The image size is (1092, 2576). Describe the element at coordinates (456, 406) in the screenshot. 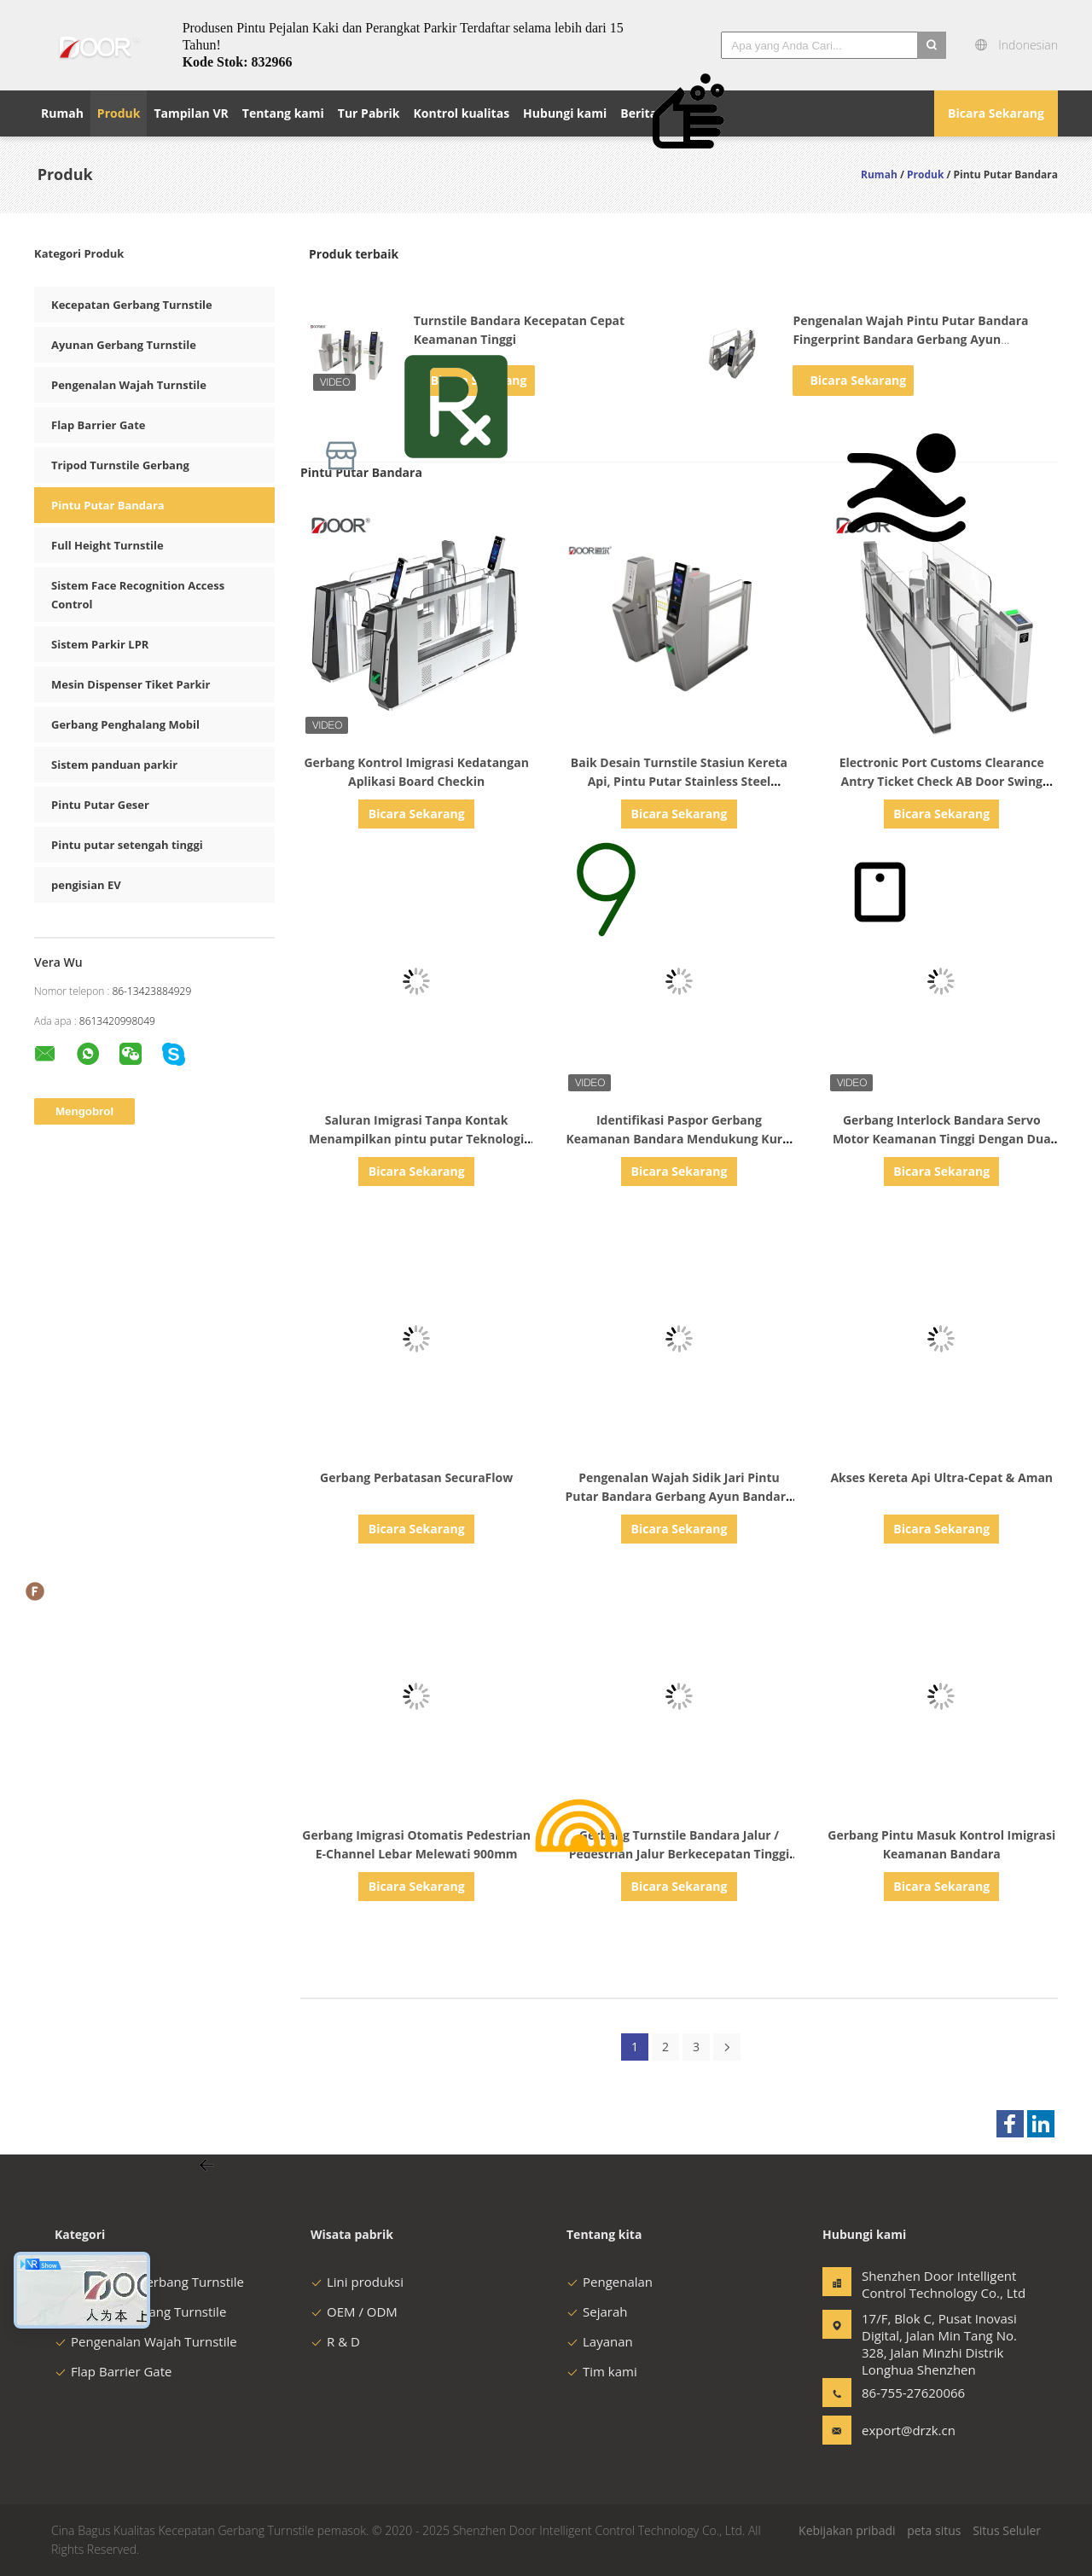

I see `view prescription details` at that location.